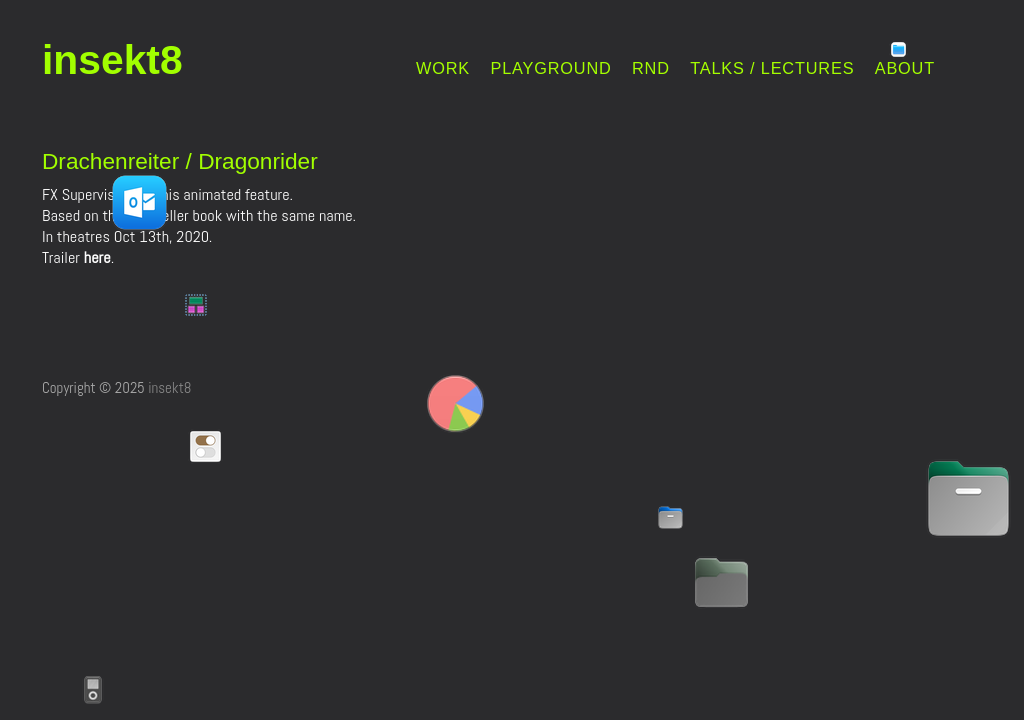  I want to click on open the file manager application, so click(670, 517).